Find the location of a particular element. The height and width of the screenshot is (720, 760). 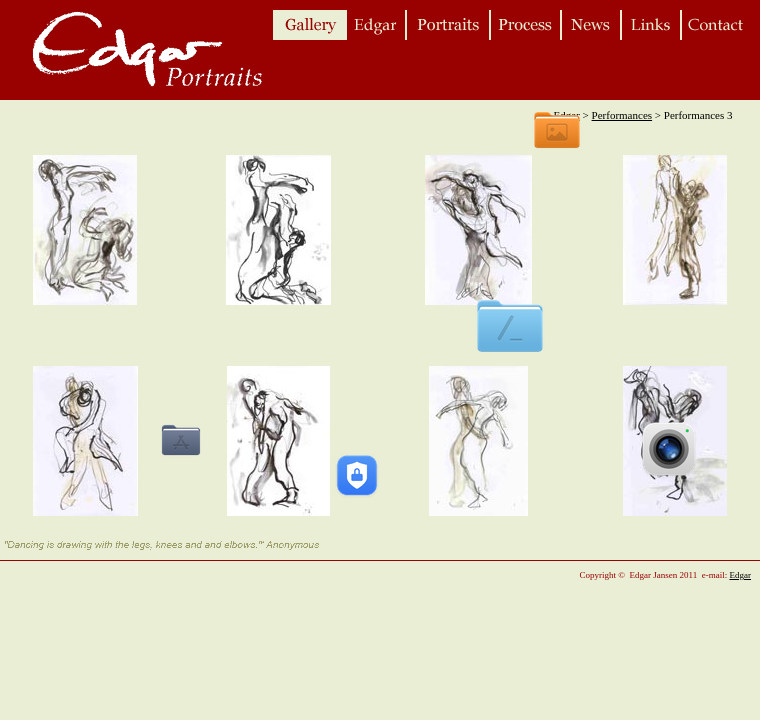

open your images folder is located at coordinates (557, 130).